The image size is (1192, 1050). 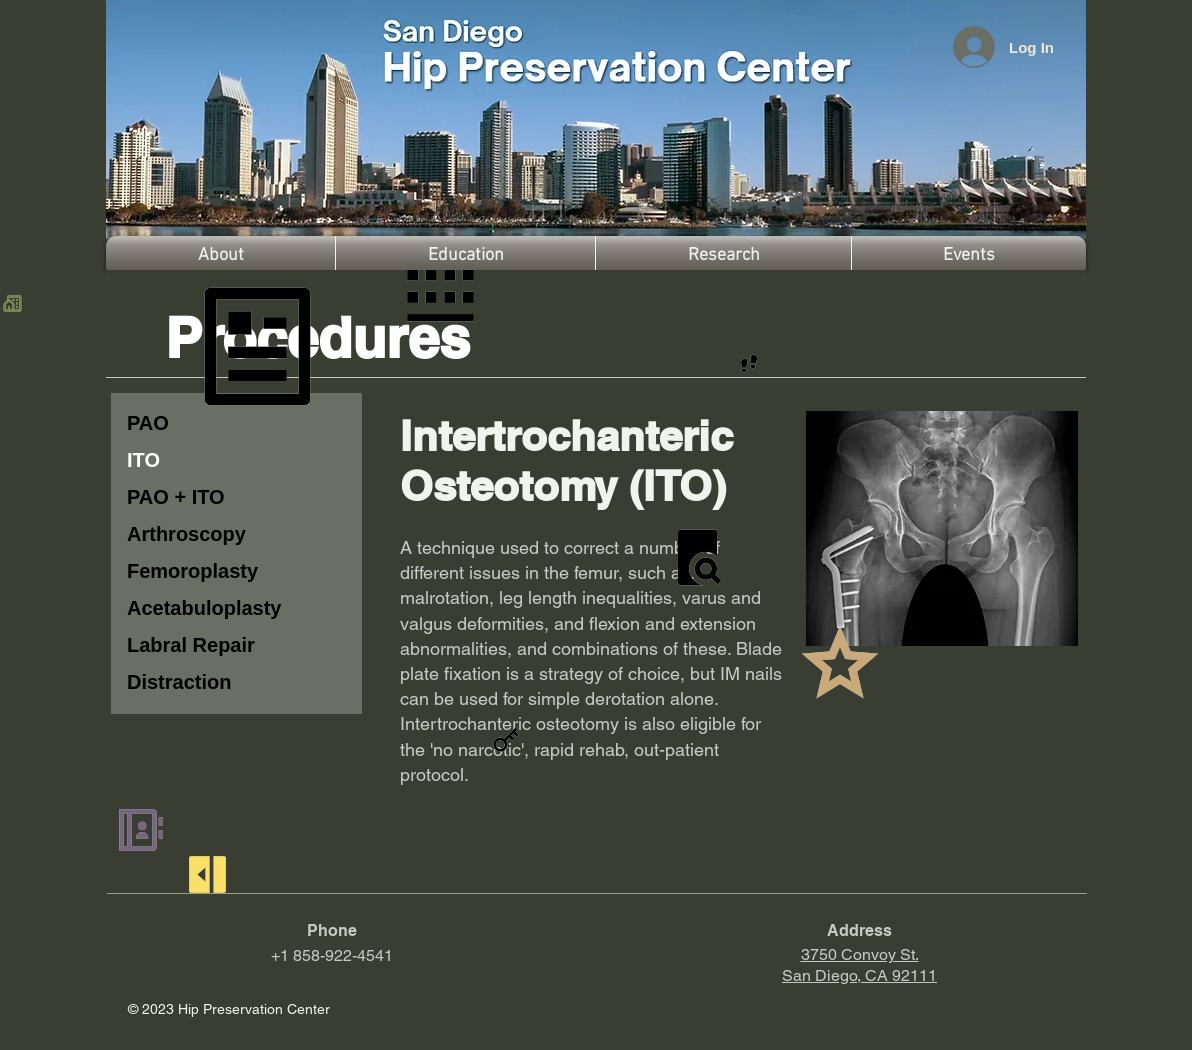 I want to click on view article or news content, so click(x=257, y=346).